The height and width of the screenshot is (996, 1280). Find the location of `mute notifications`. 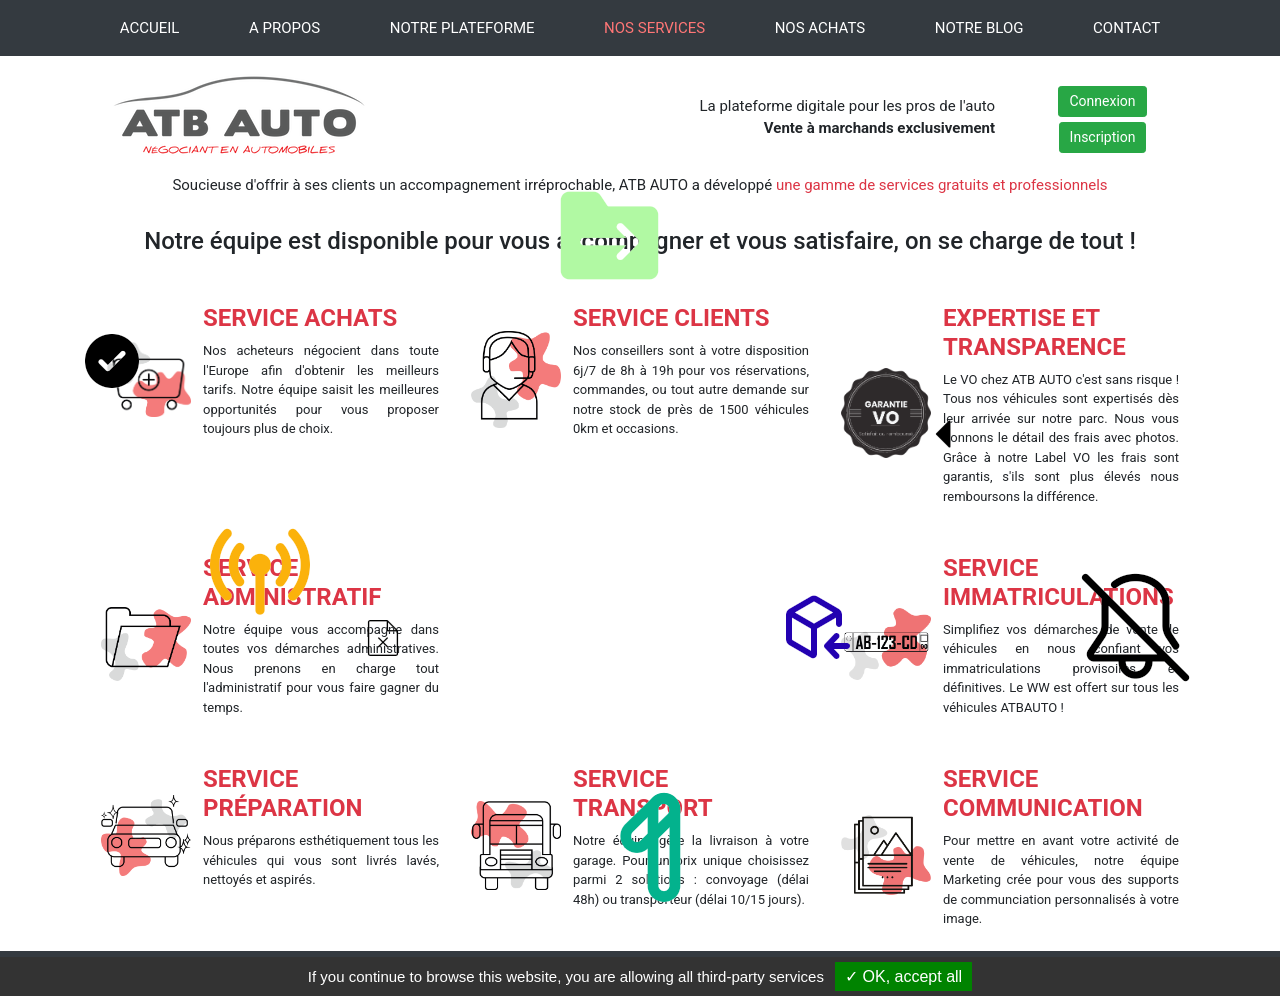

mute notifications is located at coordinates (1135, 627).